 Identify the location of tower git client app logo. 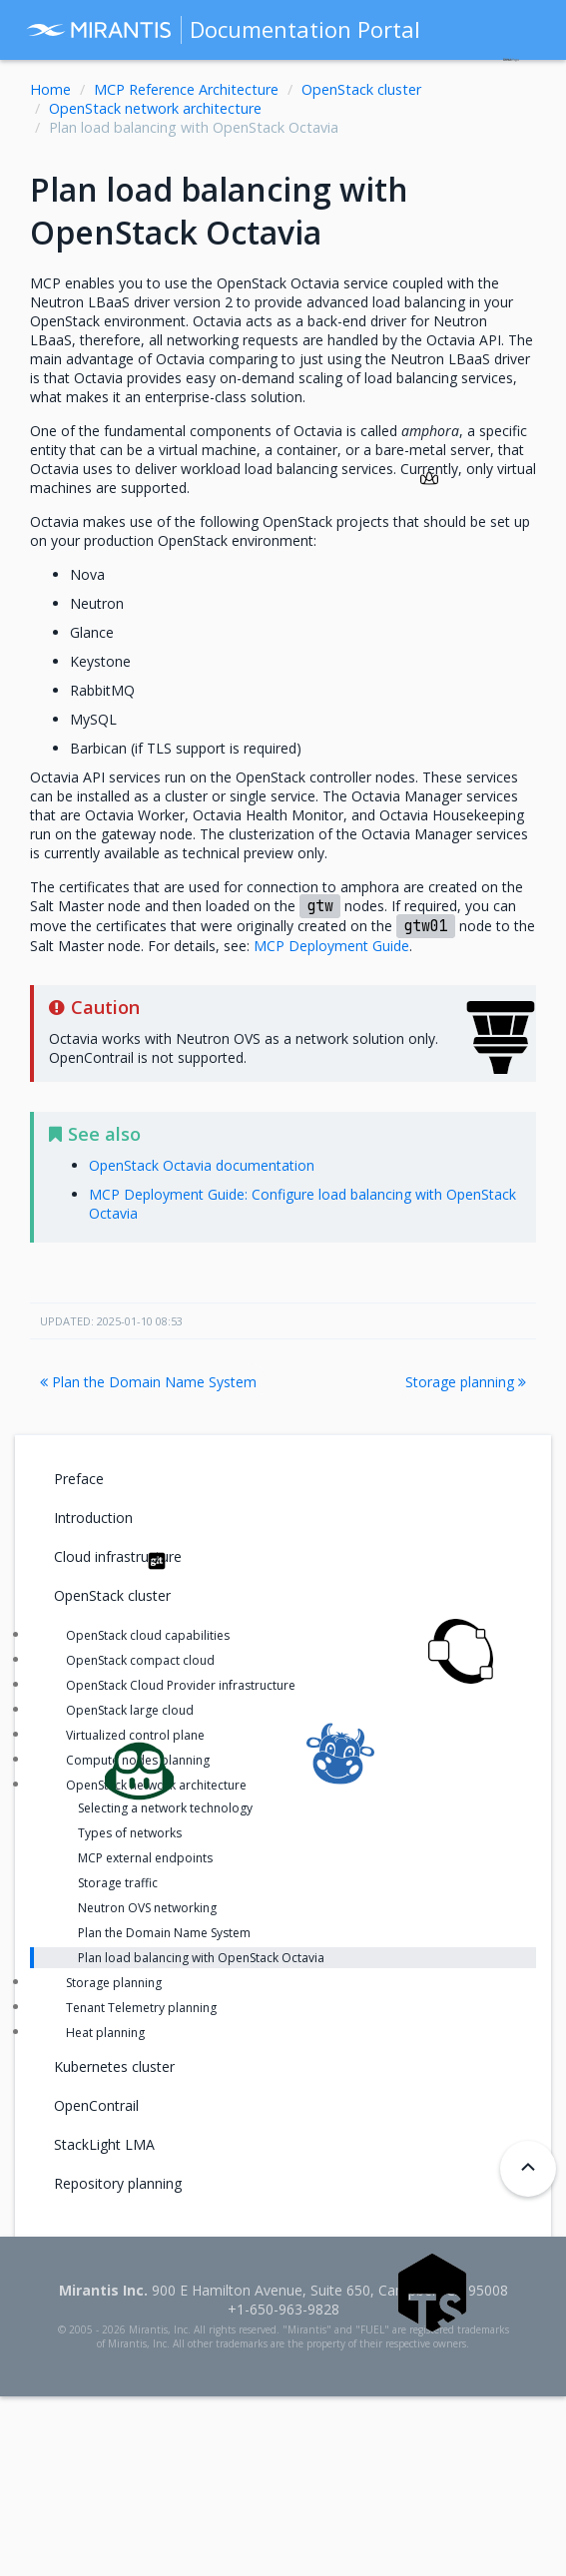
(500, 1037).